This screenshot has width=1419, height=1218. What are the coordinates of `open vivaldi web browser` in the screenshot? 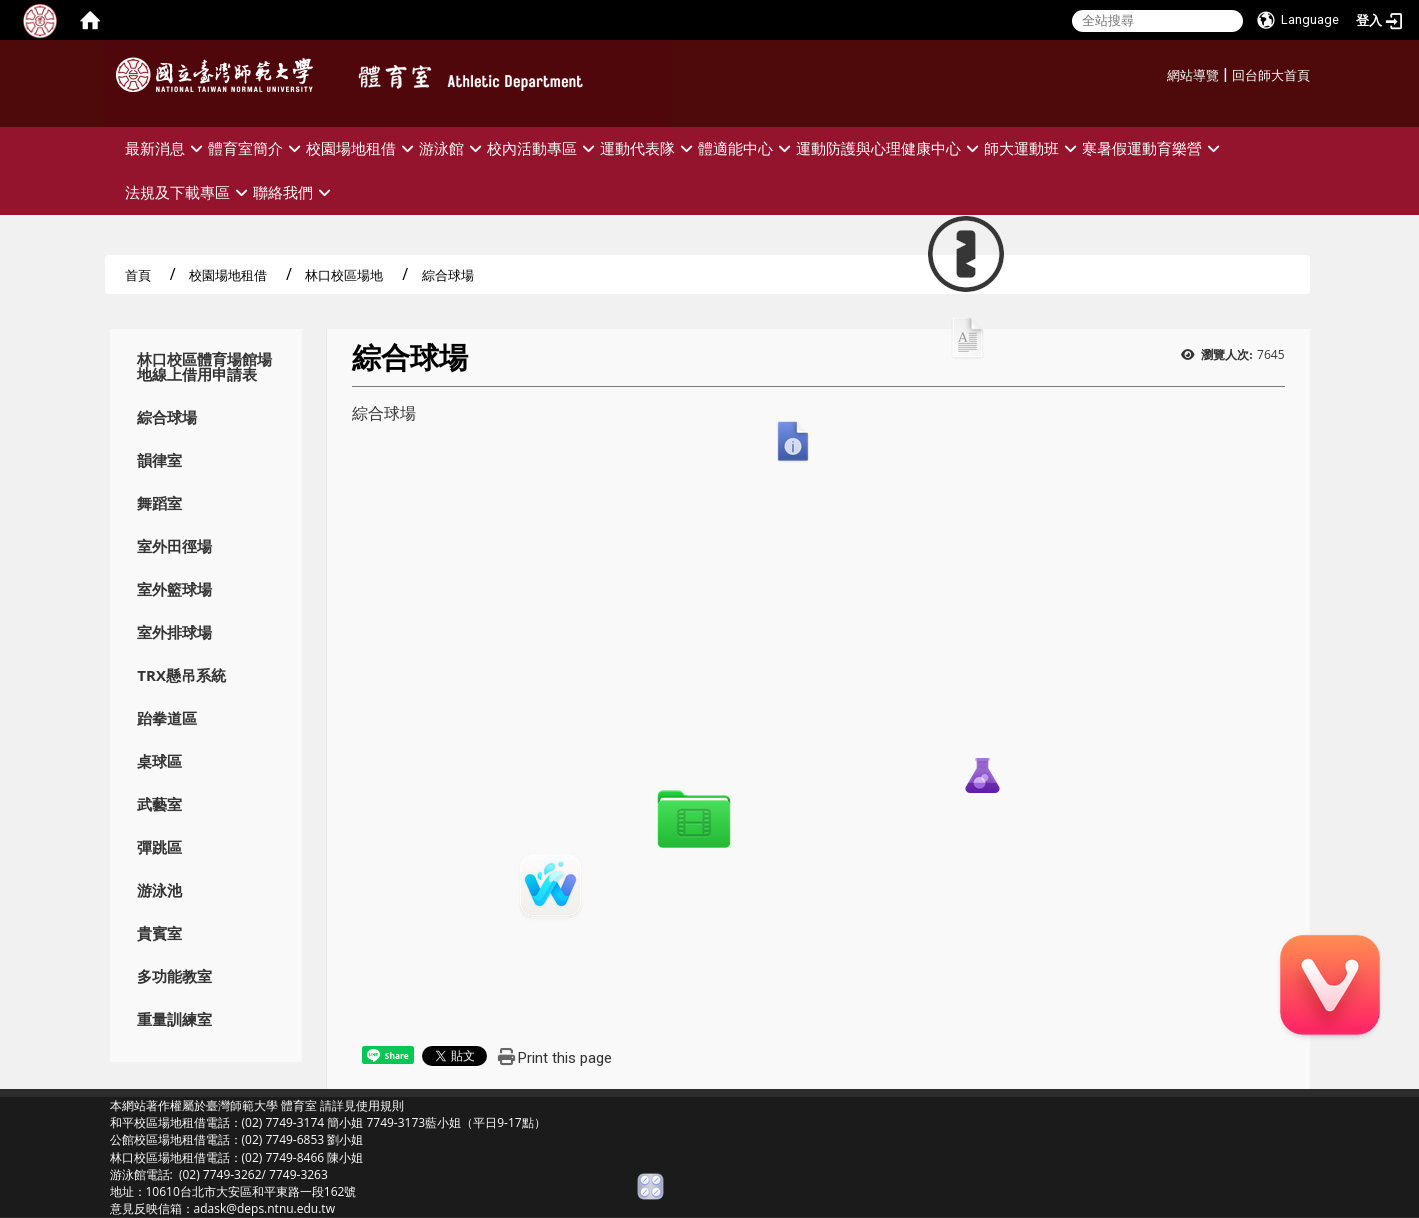 It's located at (1330, 985).